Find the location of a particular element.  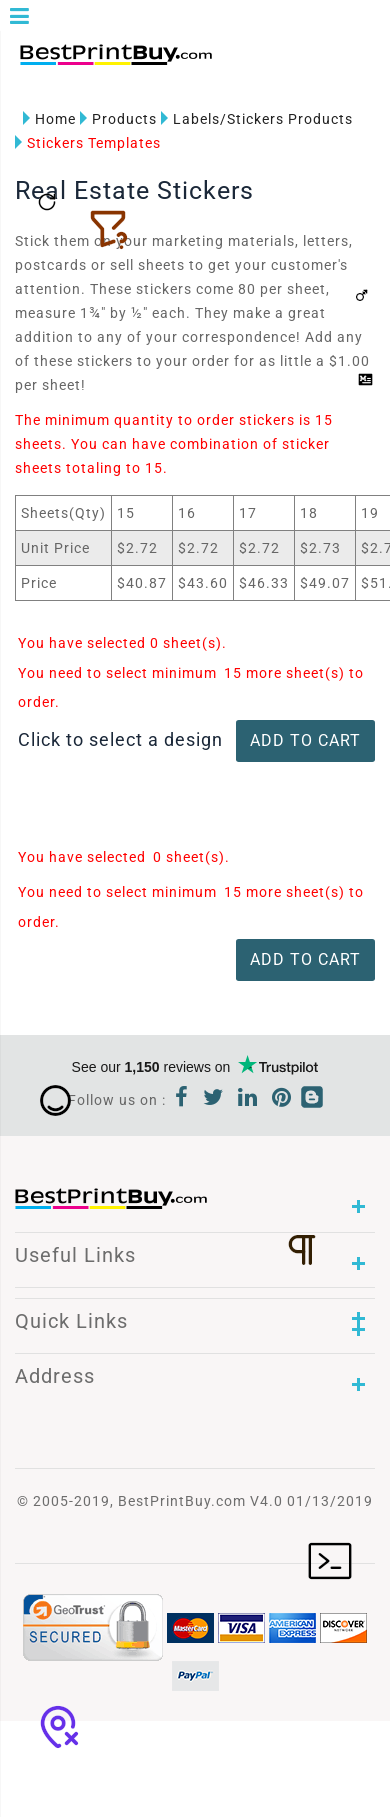

redo or repeat the last action is located at coordinates (47, 202).